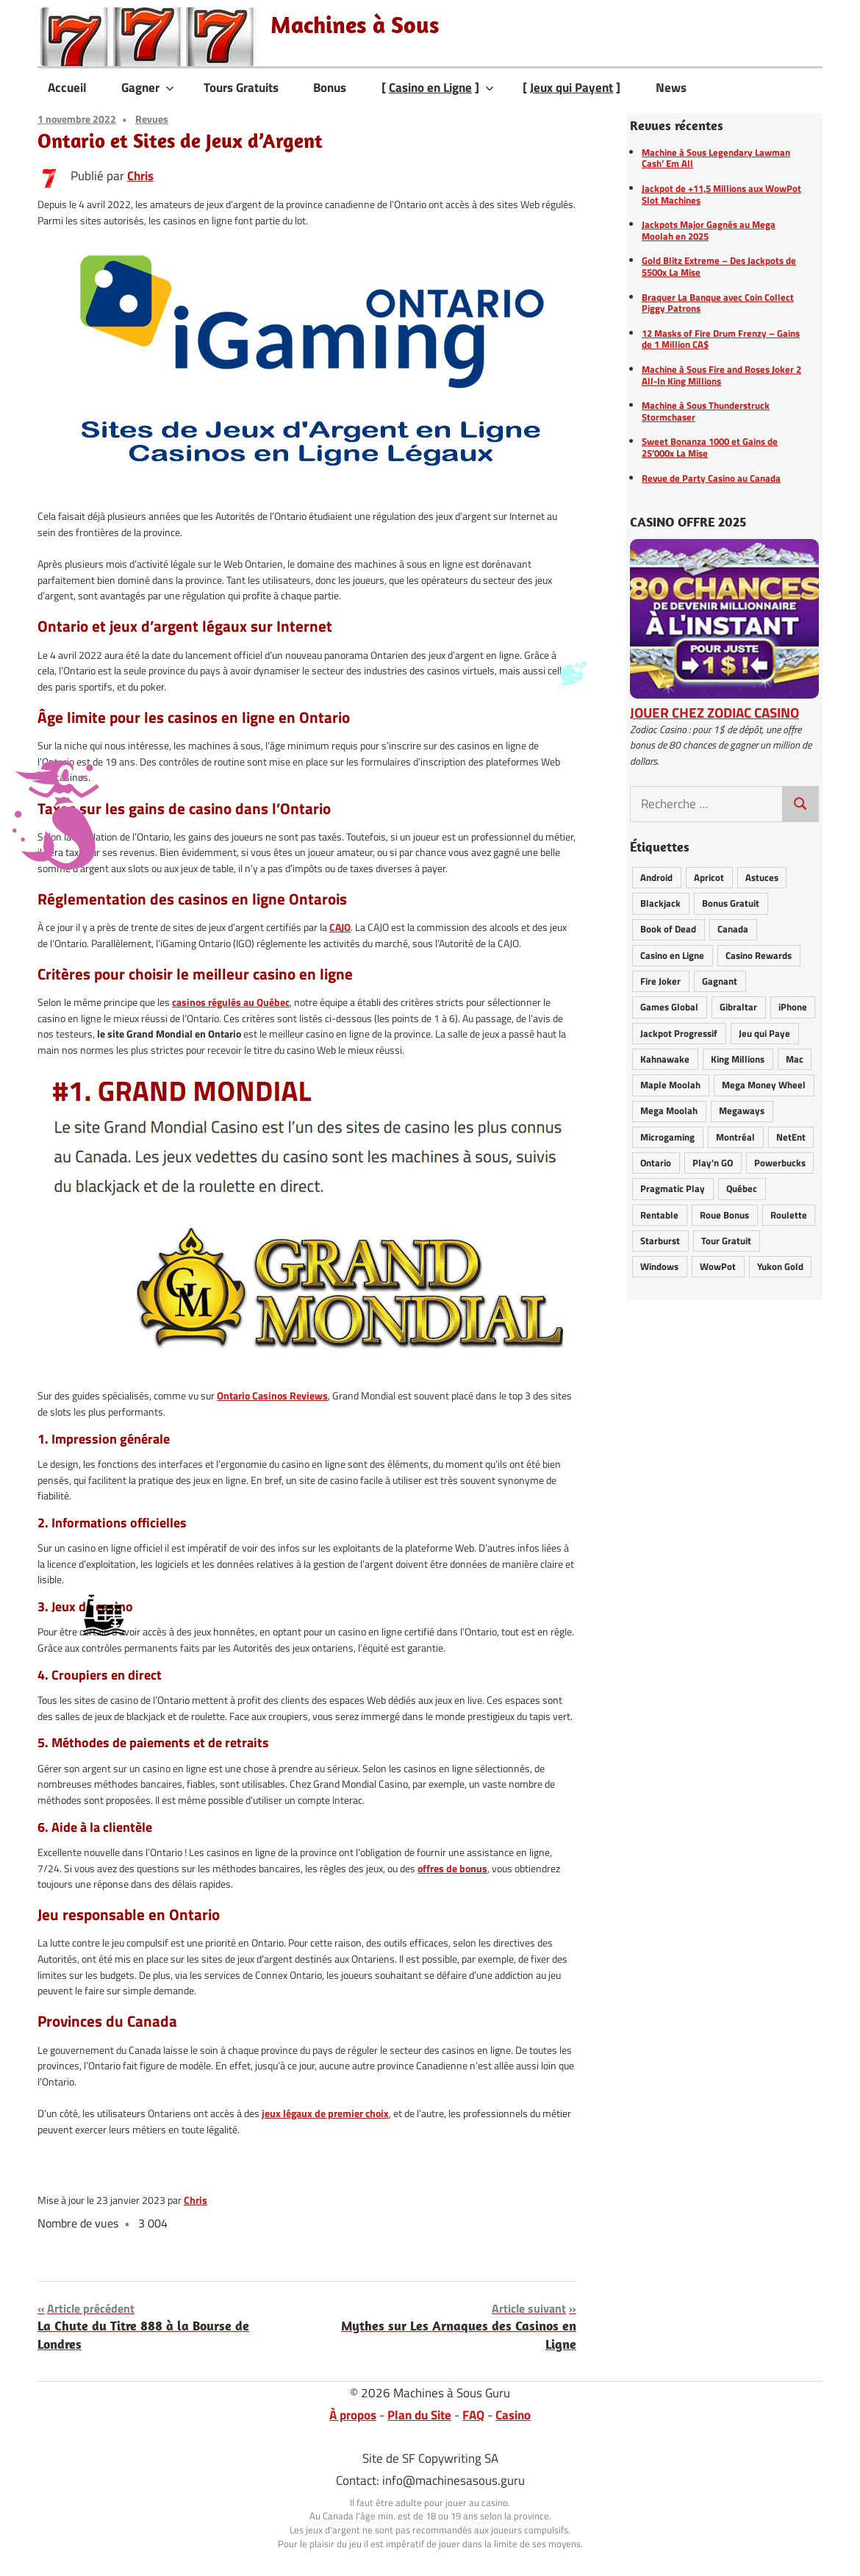 This screenshot has height=2576, width=860. What do you see at coordinates (572, 675) in the screenshot?
I see `indicates beet or root vegetable ingredient` at bounding box center [572, 675].